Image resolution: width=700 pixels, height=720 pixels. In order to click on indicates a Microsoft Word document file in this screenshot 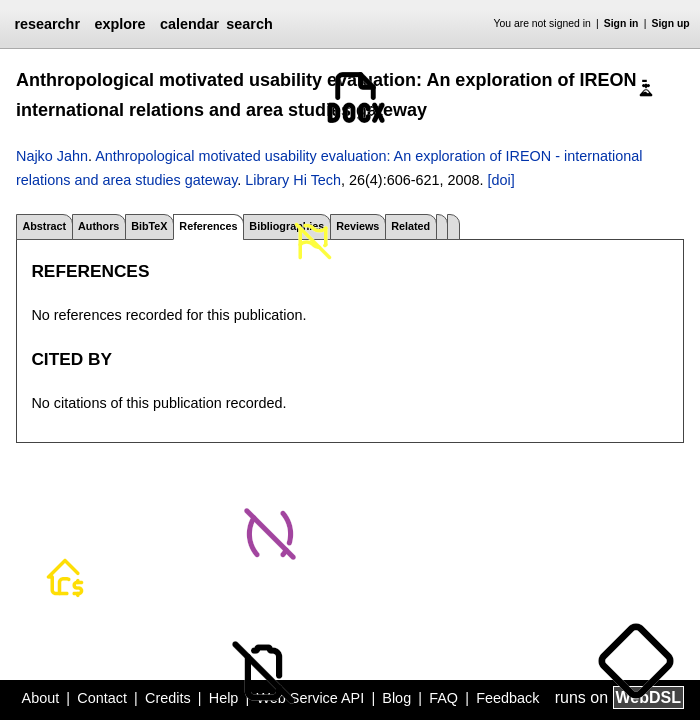, I will do `click(355, 97)`.